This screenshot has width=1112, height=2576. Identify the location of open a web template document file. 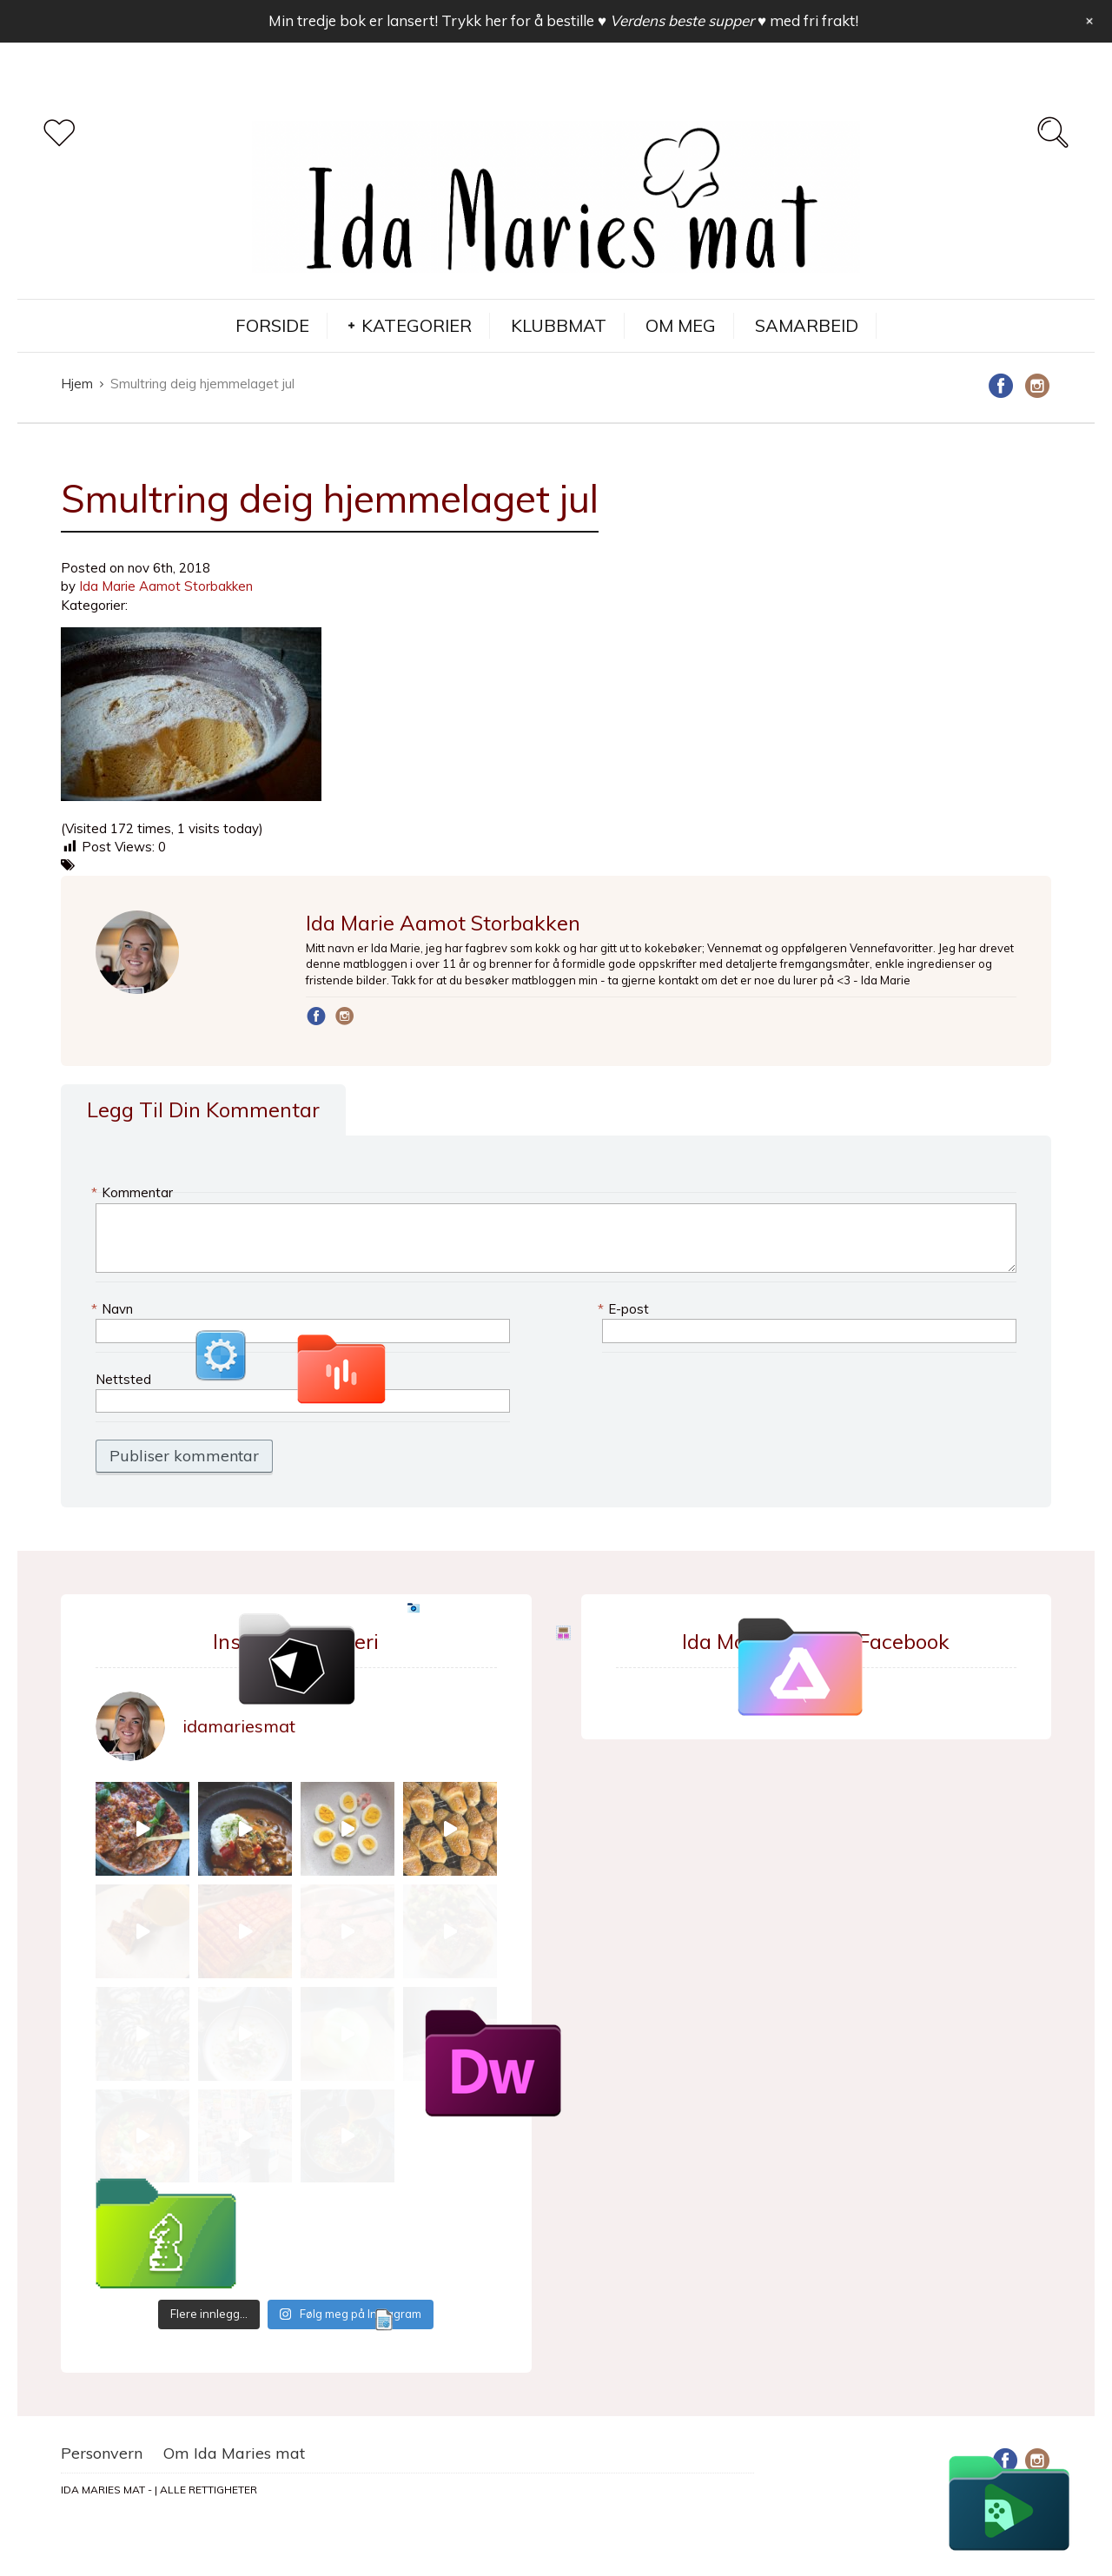
(384, 2320).